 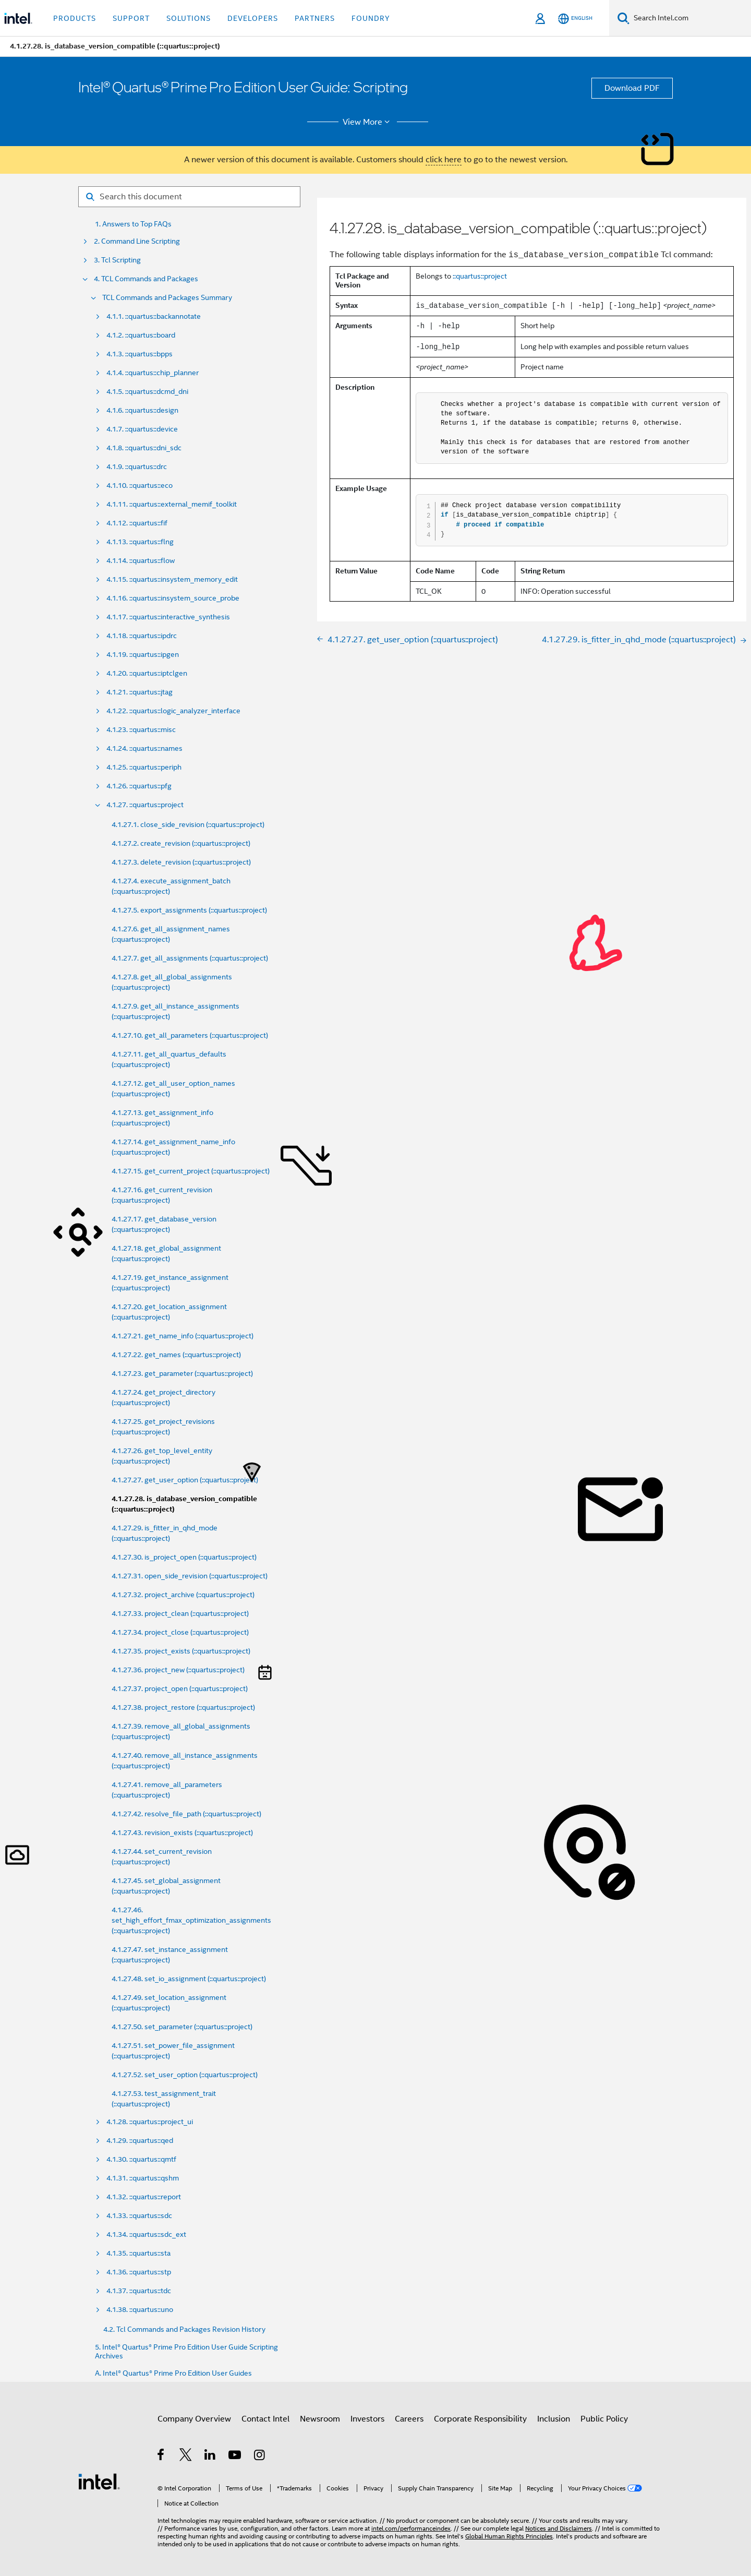 What do you see at coordinates (252, 1472) in the screenshot?
I see `find nearby pizza restaurants` at bounding box center [252, 1472].